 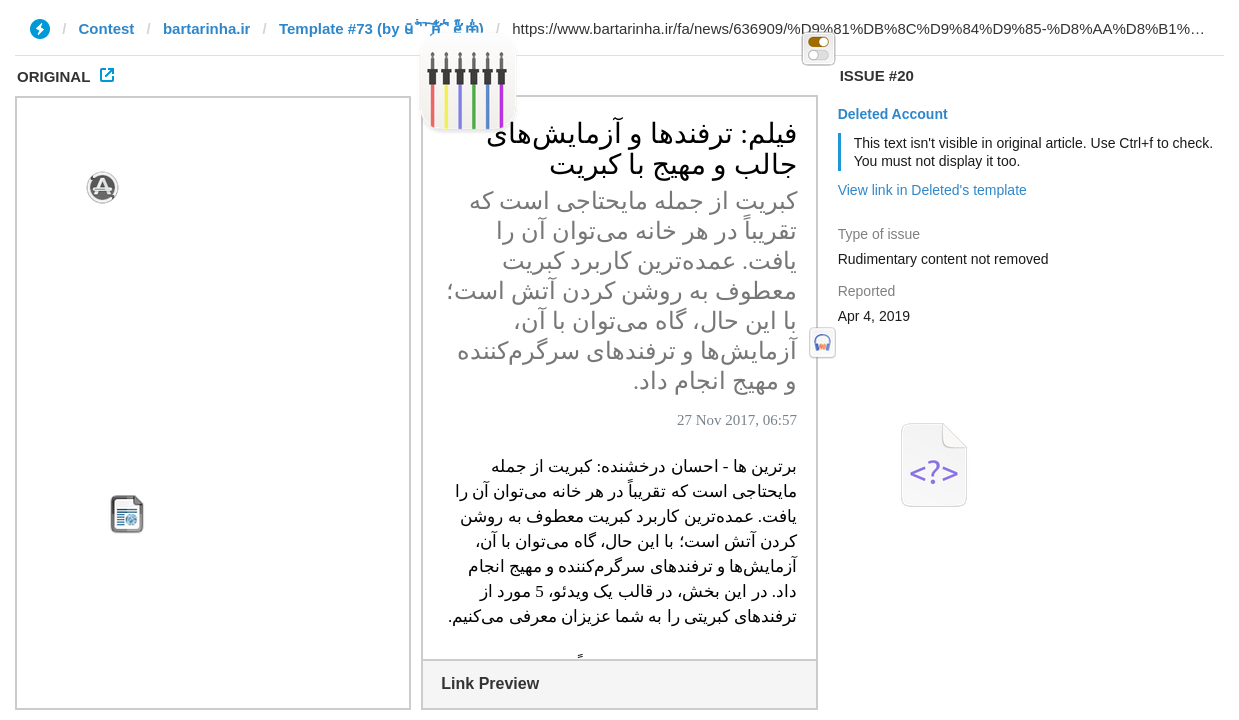 I want to click on a php source code file, so click(x=934, y=465).